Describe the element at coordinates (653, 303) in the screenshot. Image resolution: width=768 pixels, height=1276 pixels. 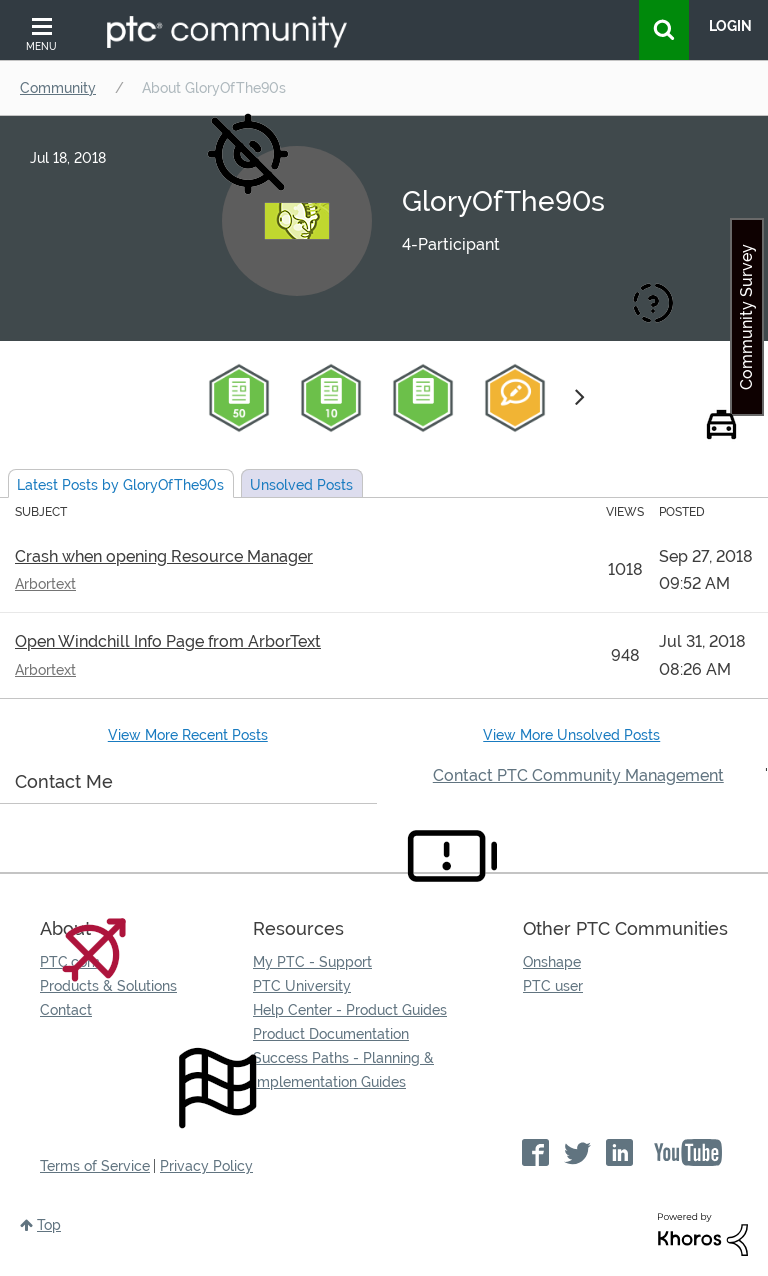
I see `view help for current progress status` at that location.